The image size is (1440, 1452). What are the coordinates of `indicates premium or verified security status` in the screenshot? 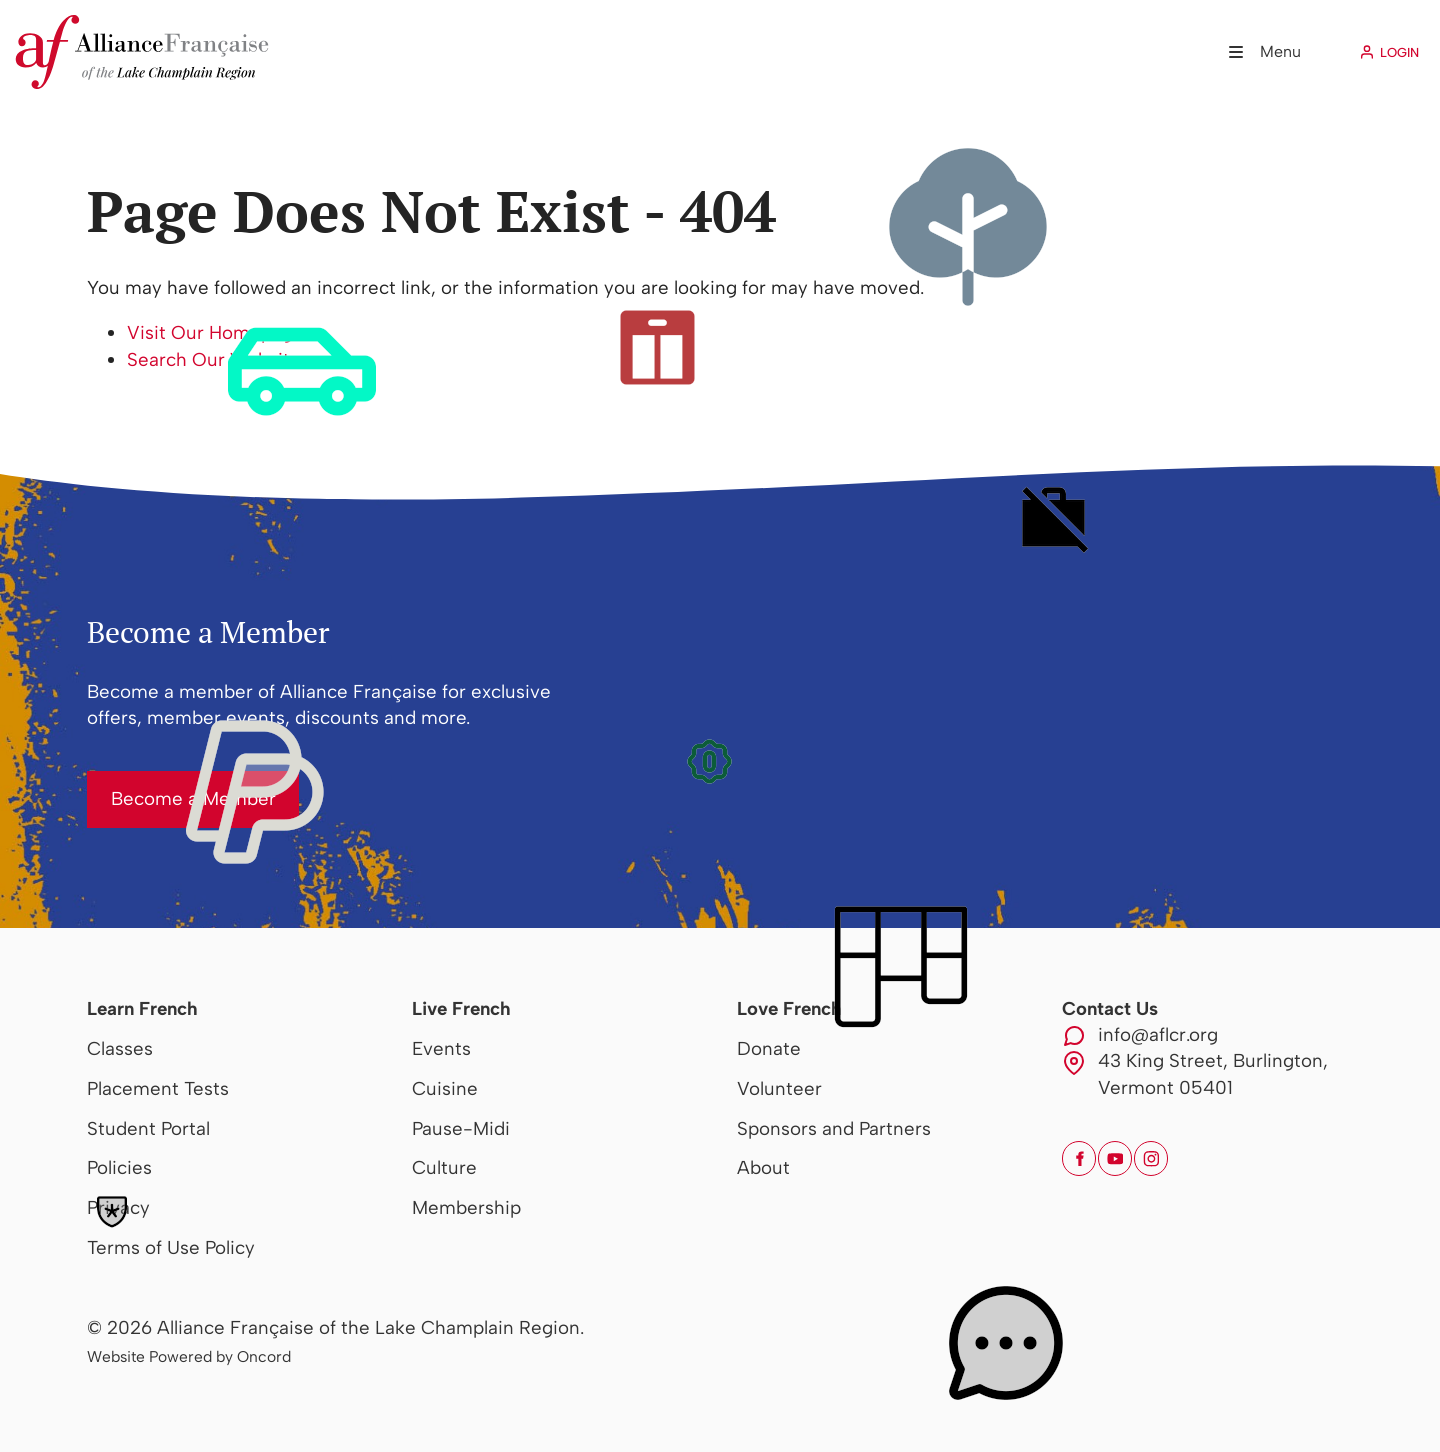 It's located at (112, 1210).